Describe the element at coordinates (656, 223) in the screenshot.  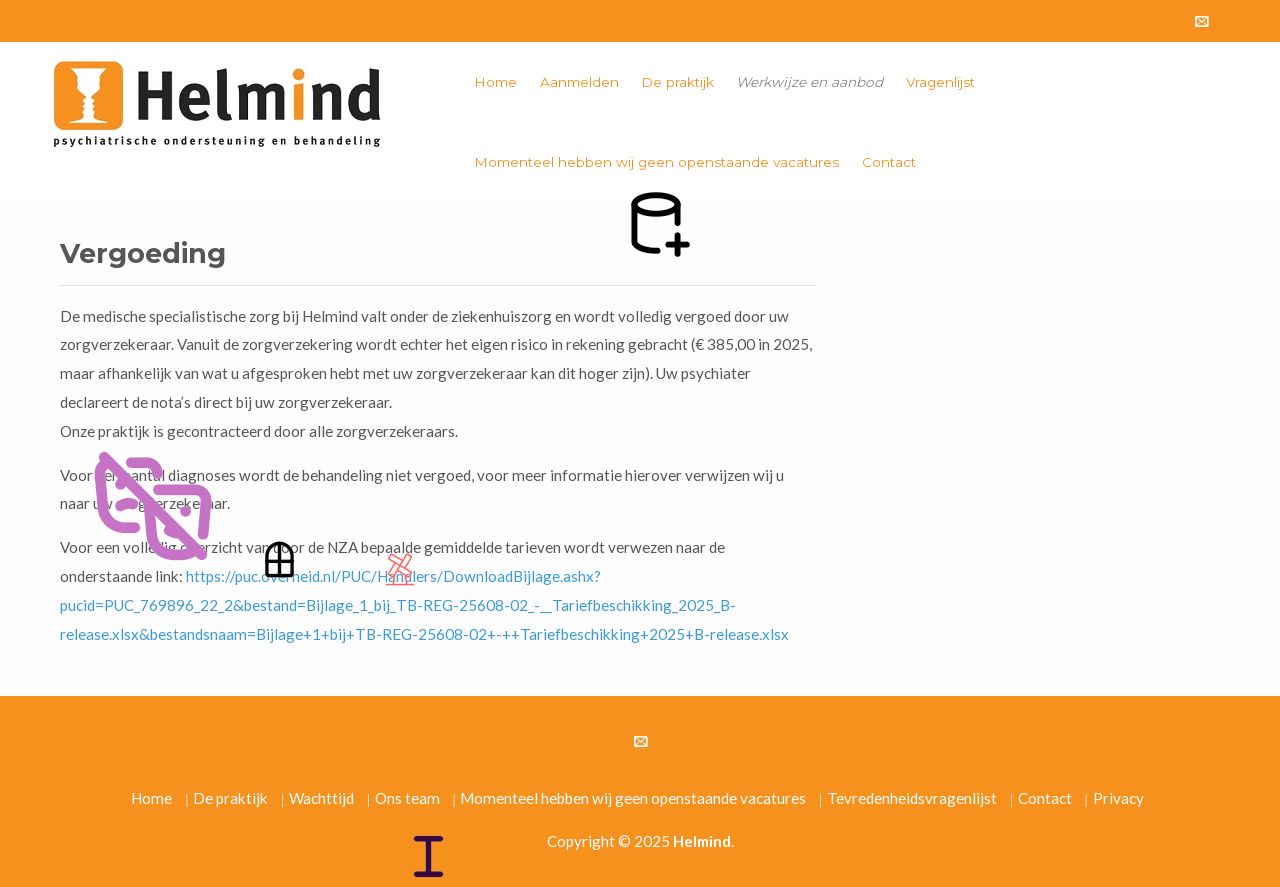
I see `add a new database or storage container` at that location.